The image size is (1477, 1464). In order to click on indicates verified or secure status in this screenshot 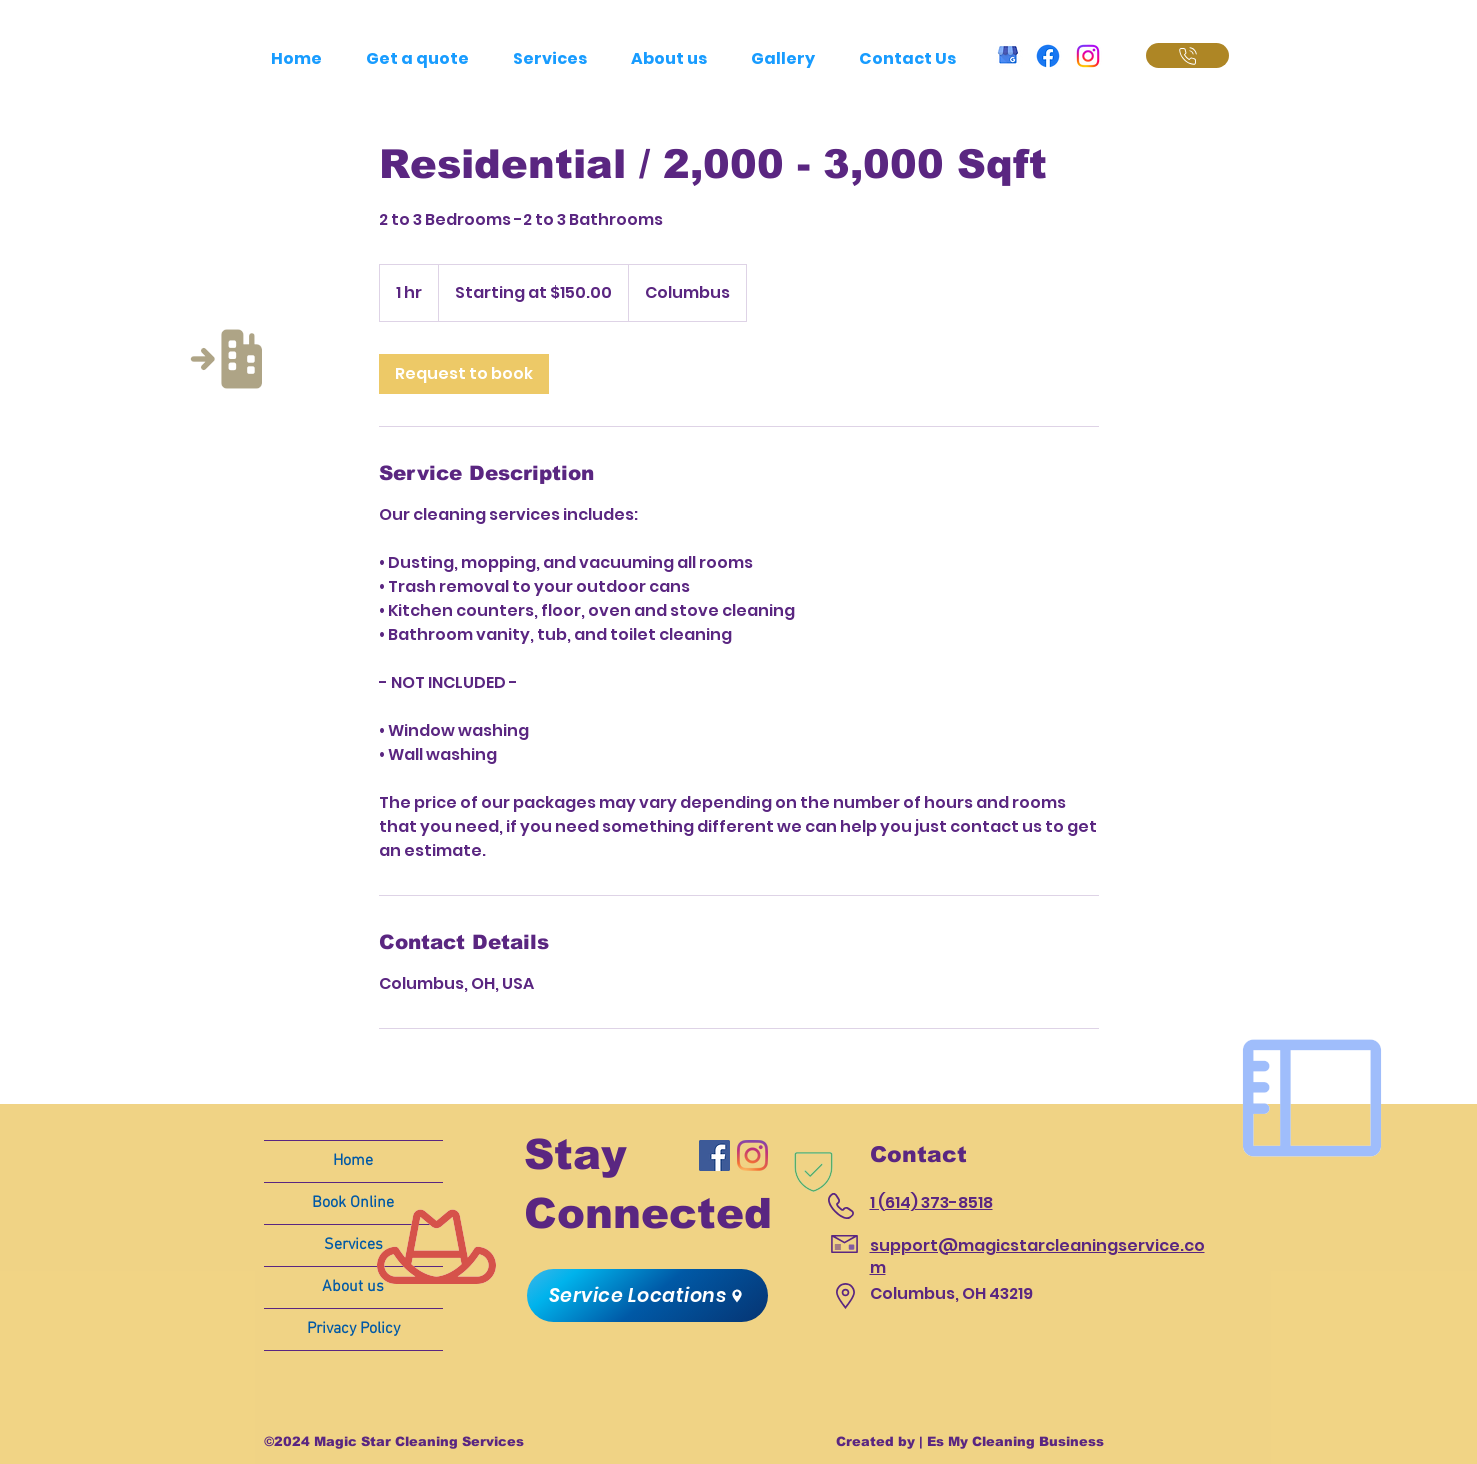, I will do `click(813, 1169)`.